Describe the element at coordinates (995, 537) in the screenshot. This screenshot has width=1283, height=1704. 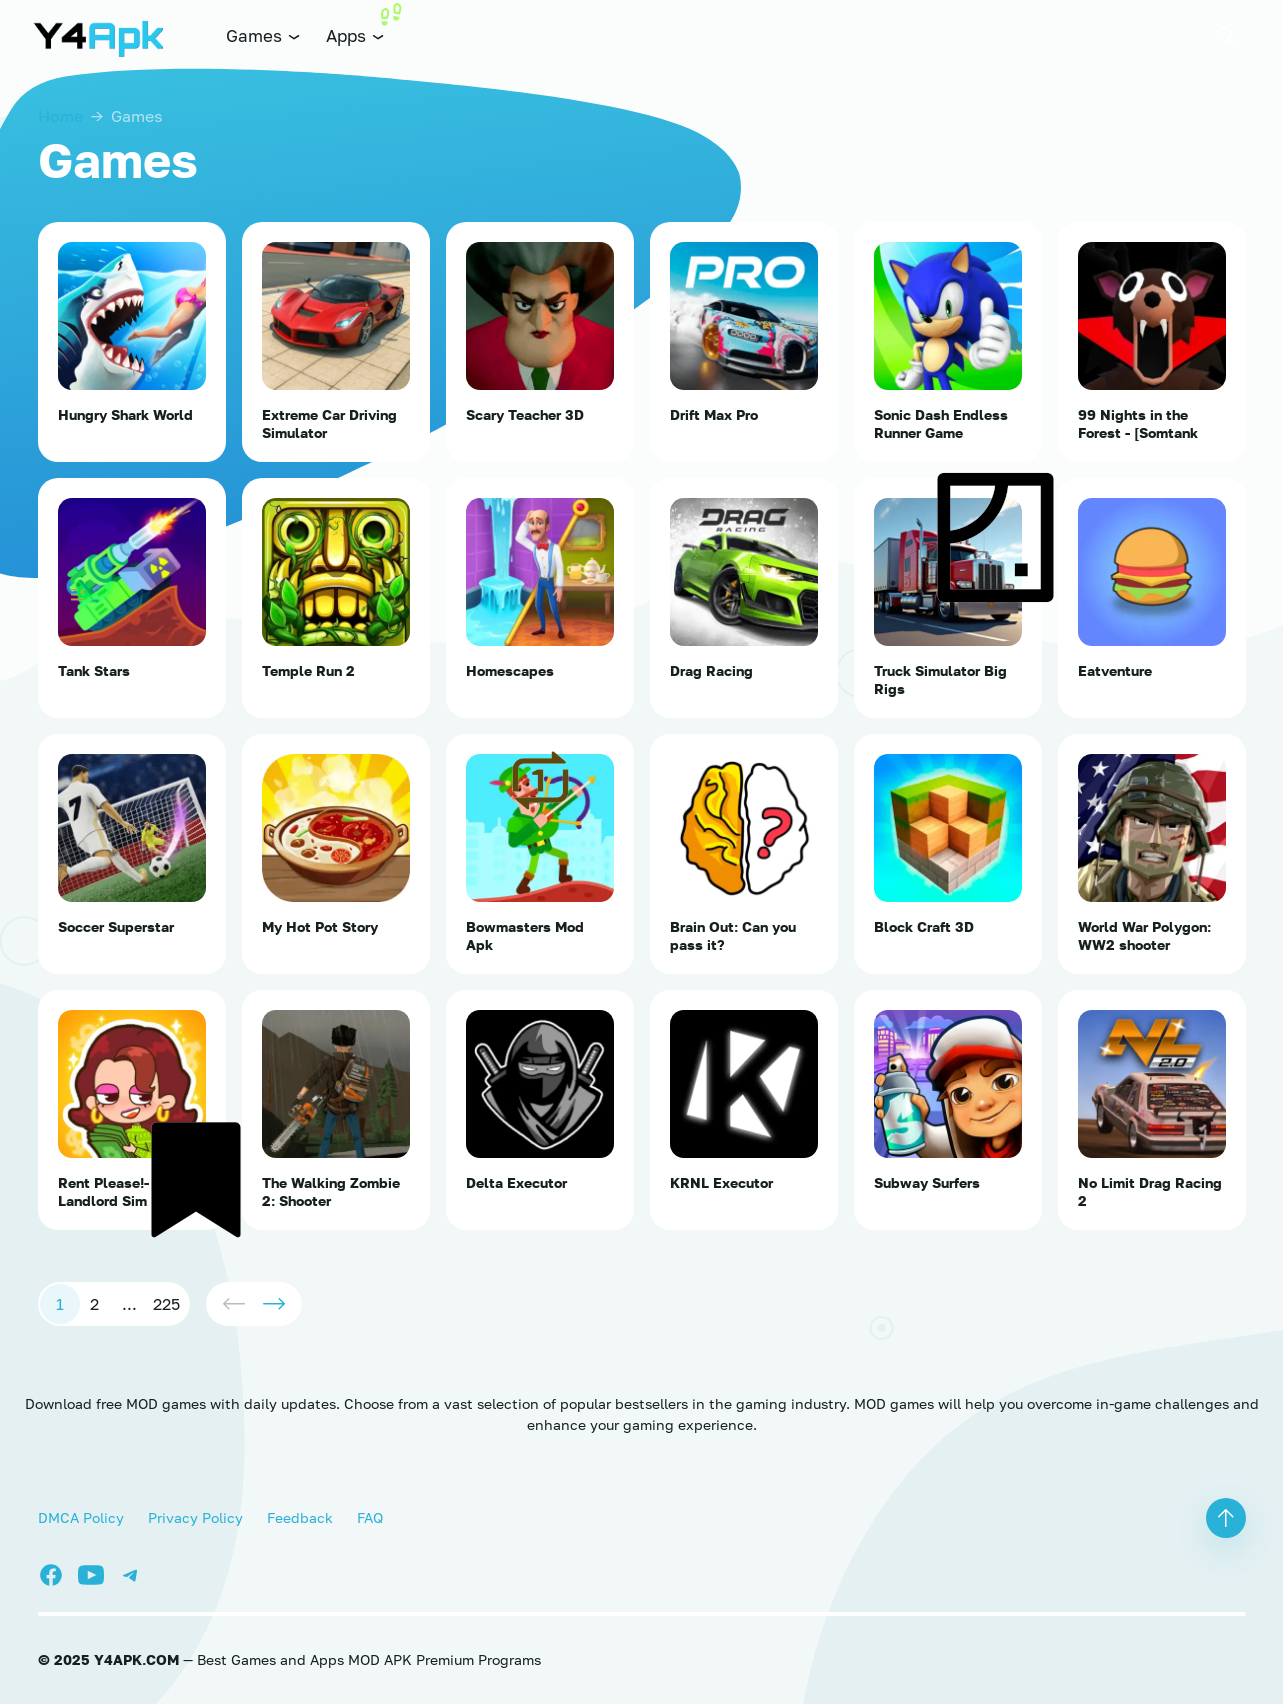
I see `access local storage or hard drive` at that location.